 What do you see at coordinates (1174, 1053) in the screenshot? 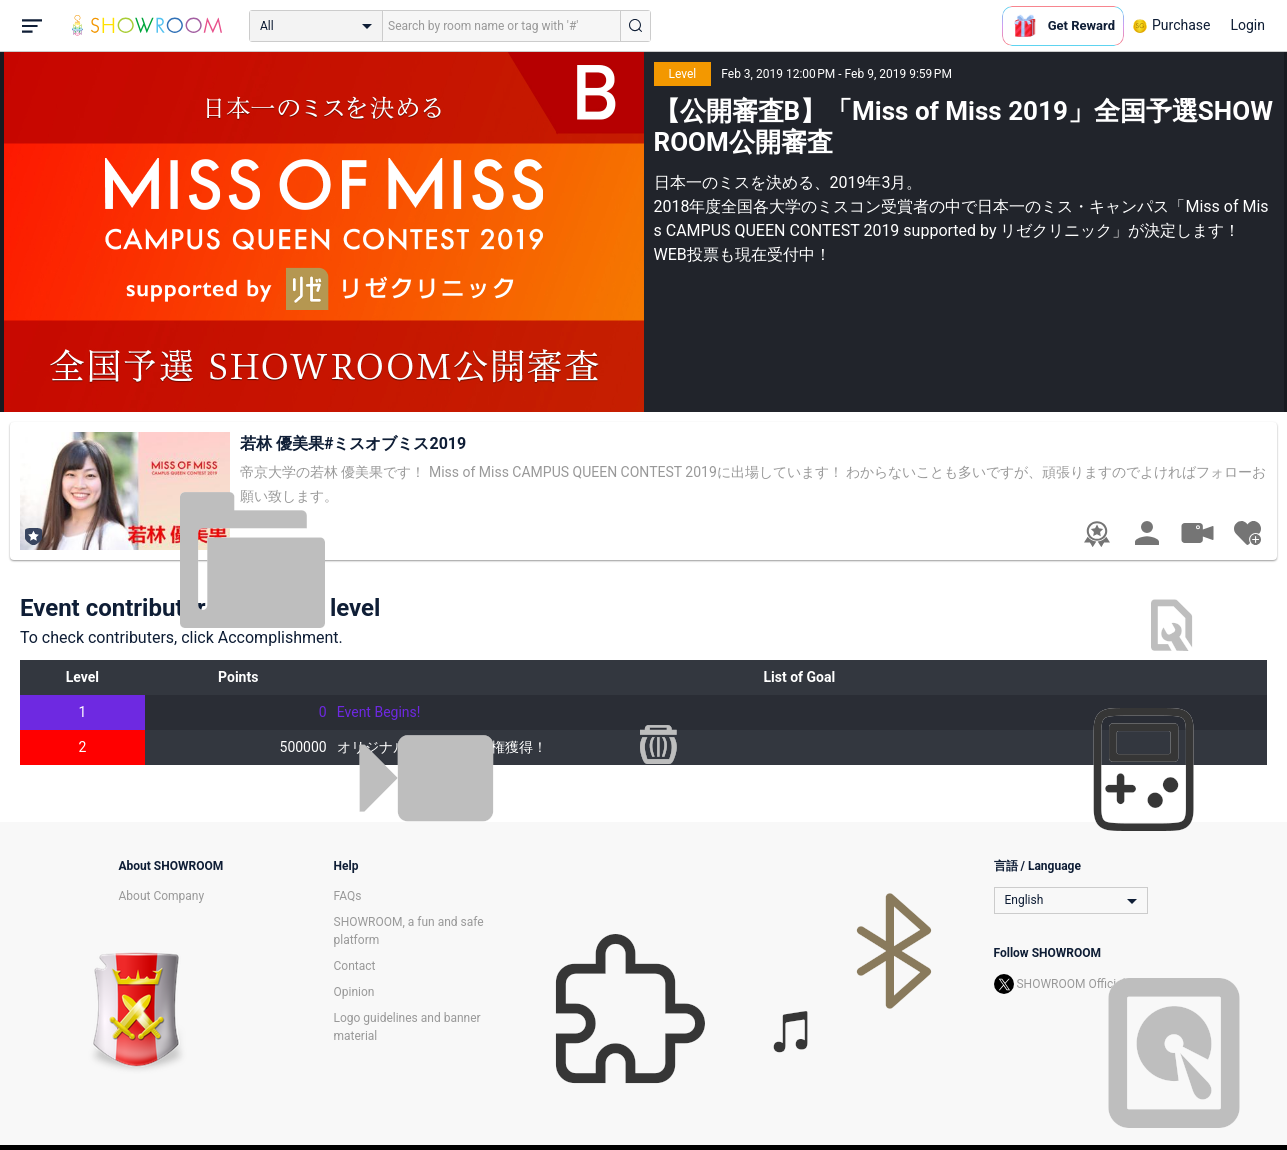
I see `access zip drive or removable media` at bounding box center [1174, 1053].